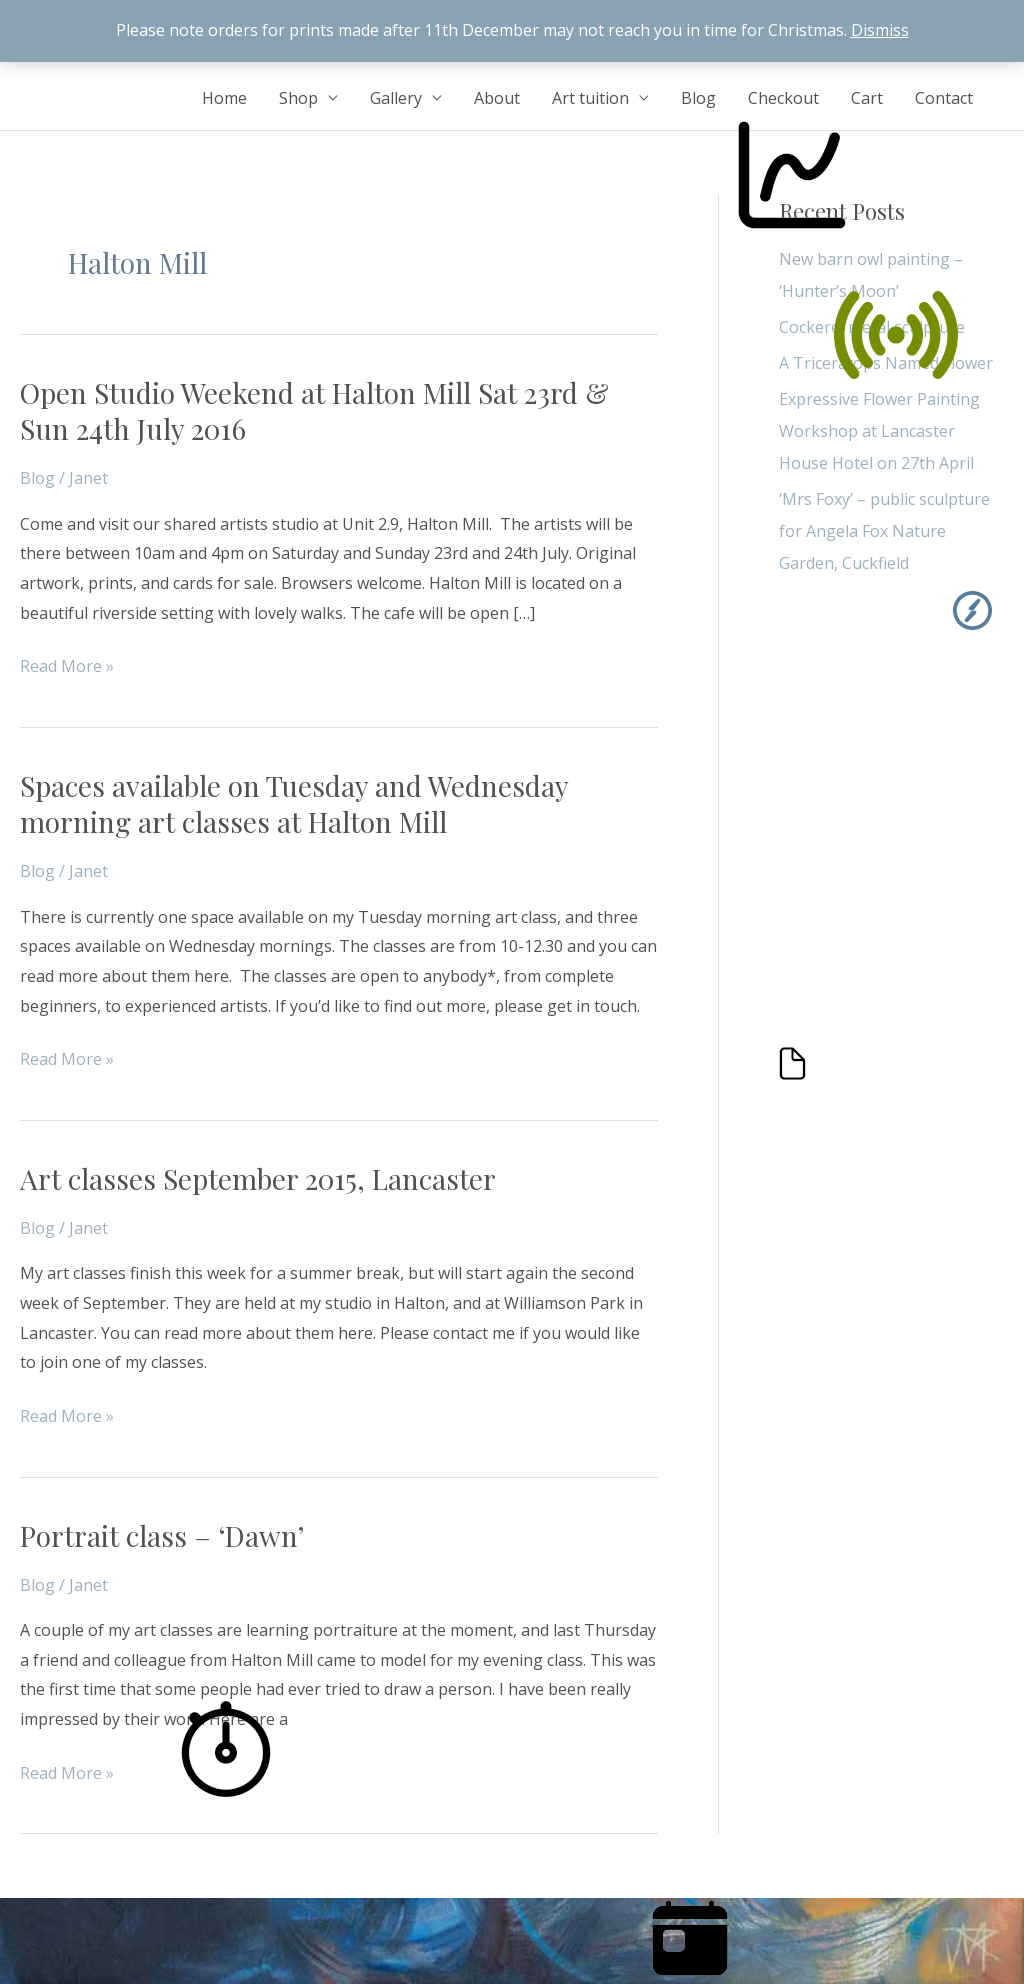 The width and height of the screenshot is (1024, 1984). Describe the element at coordinates (792, 1063) in the screenshot. I see `view document details` at that location.